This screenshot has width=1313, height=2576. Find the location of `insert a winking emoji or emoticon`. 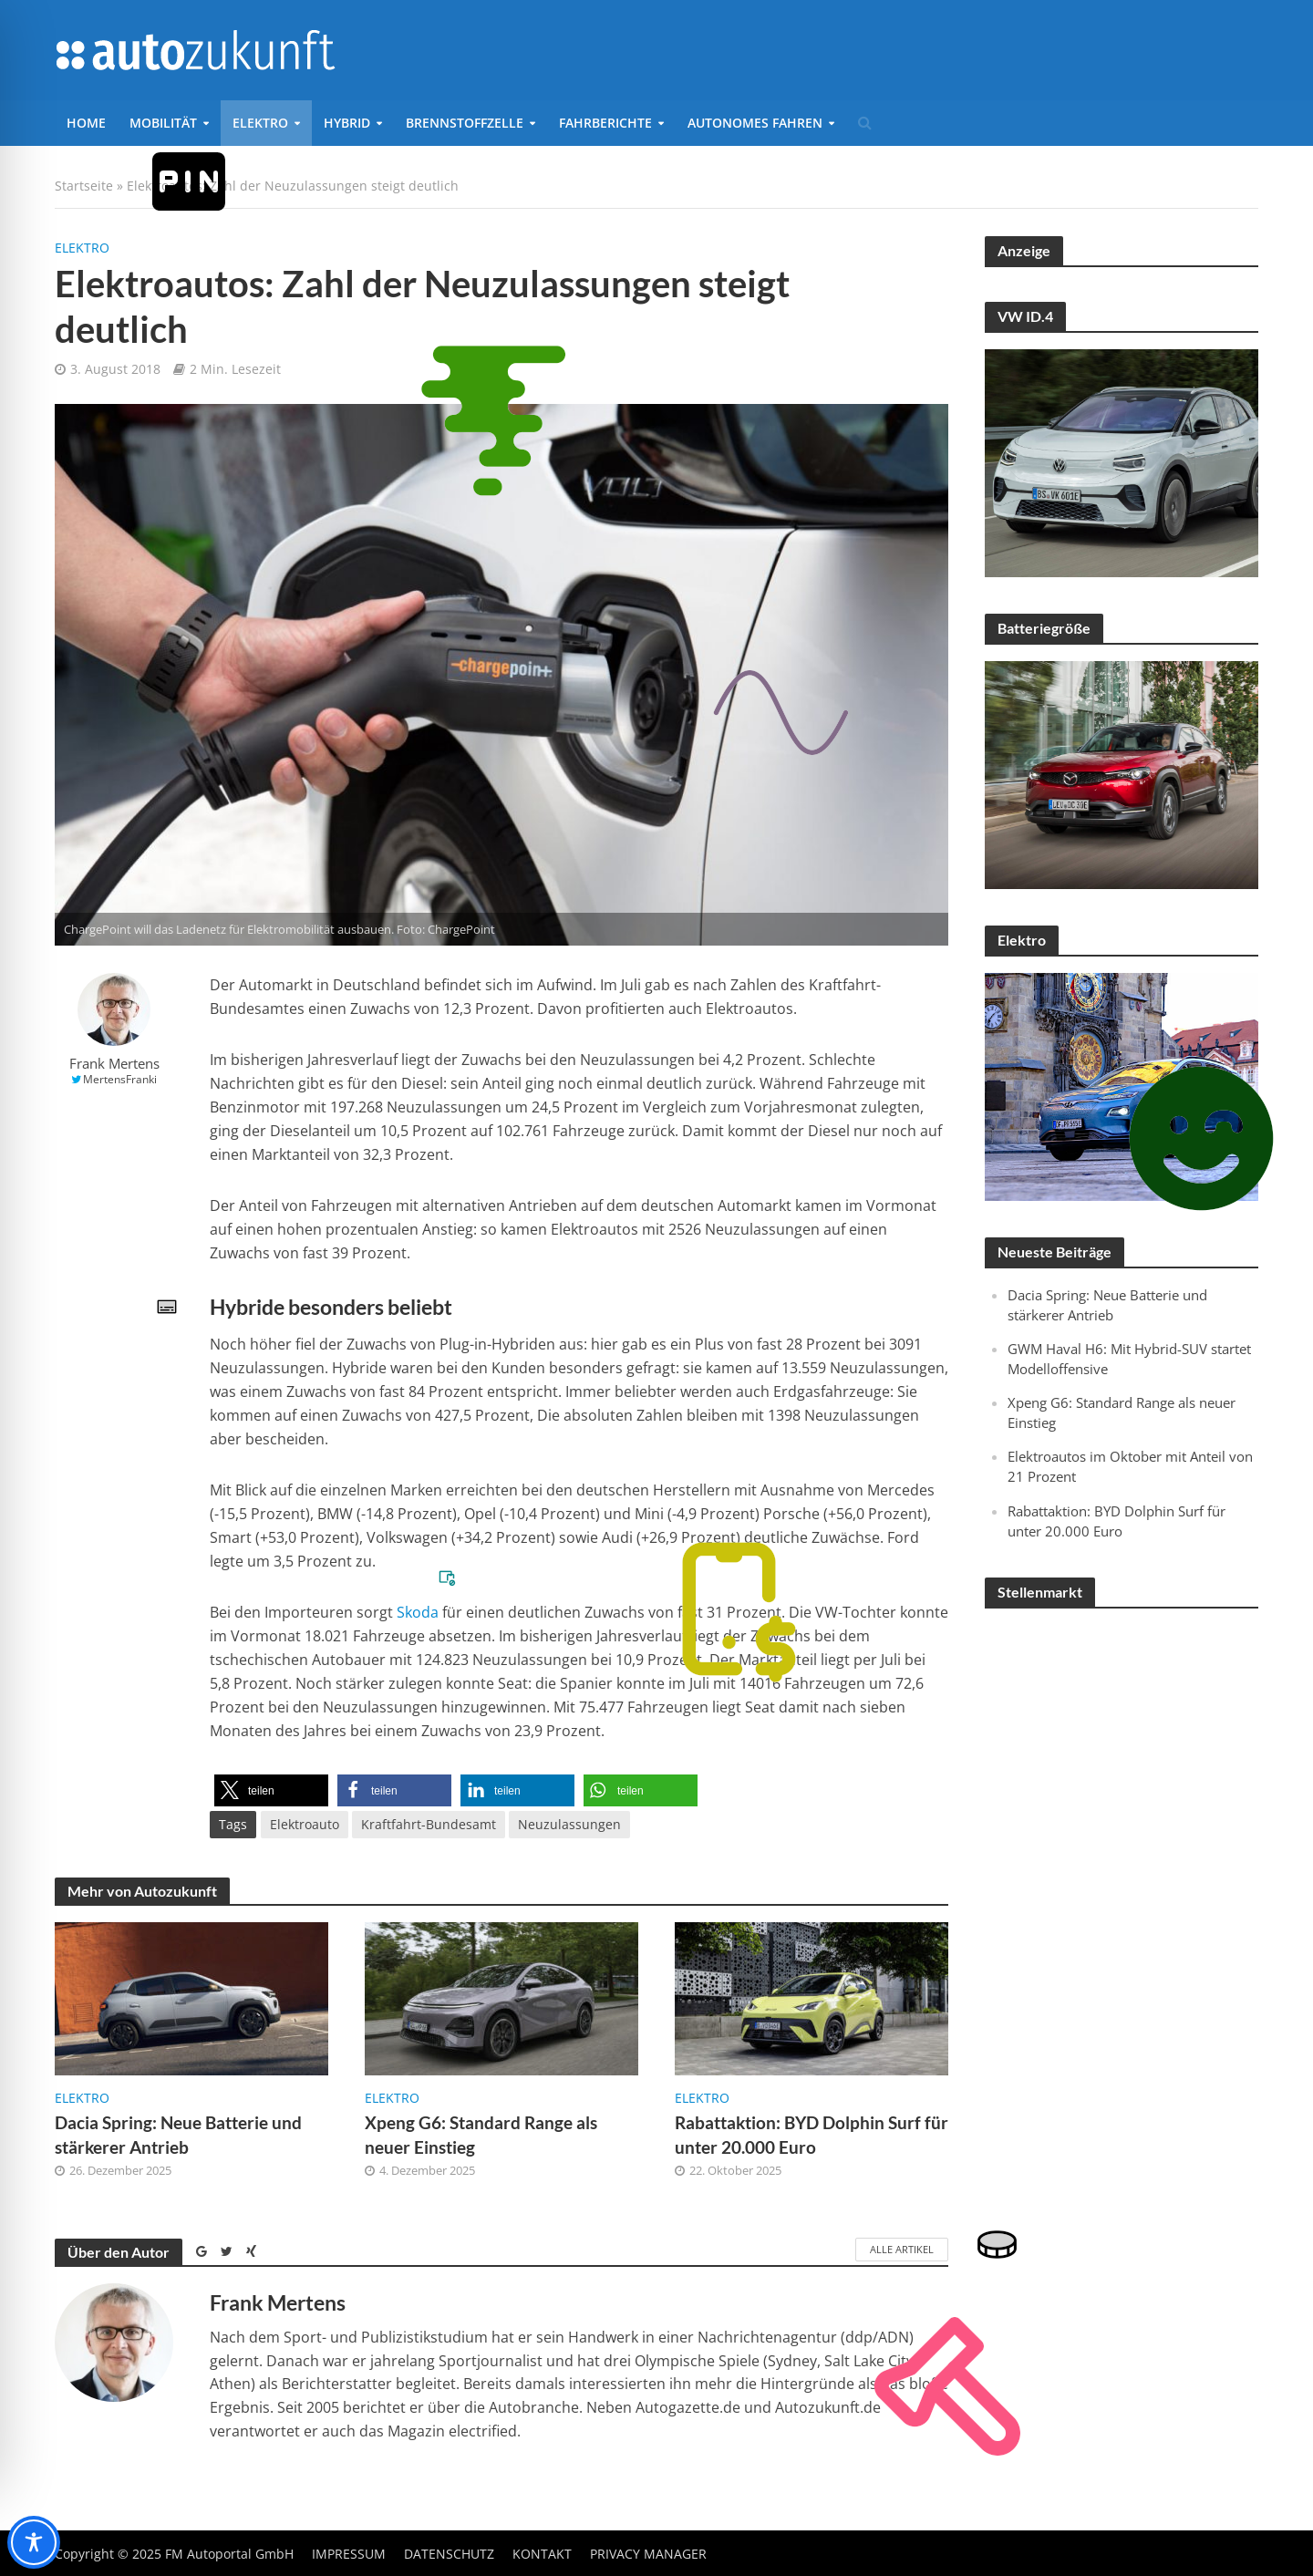

insert a winking emoji or emoticon is located at coordinates (1201, 1138).